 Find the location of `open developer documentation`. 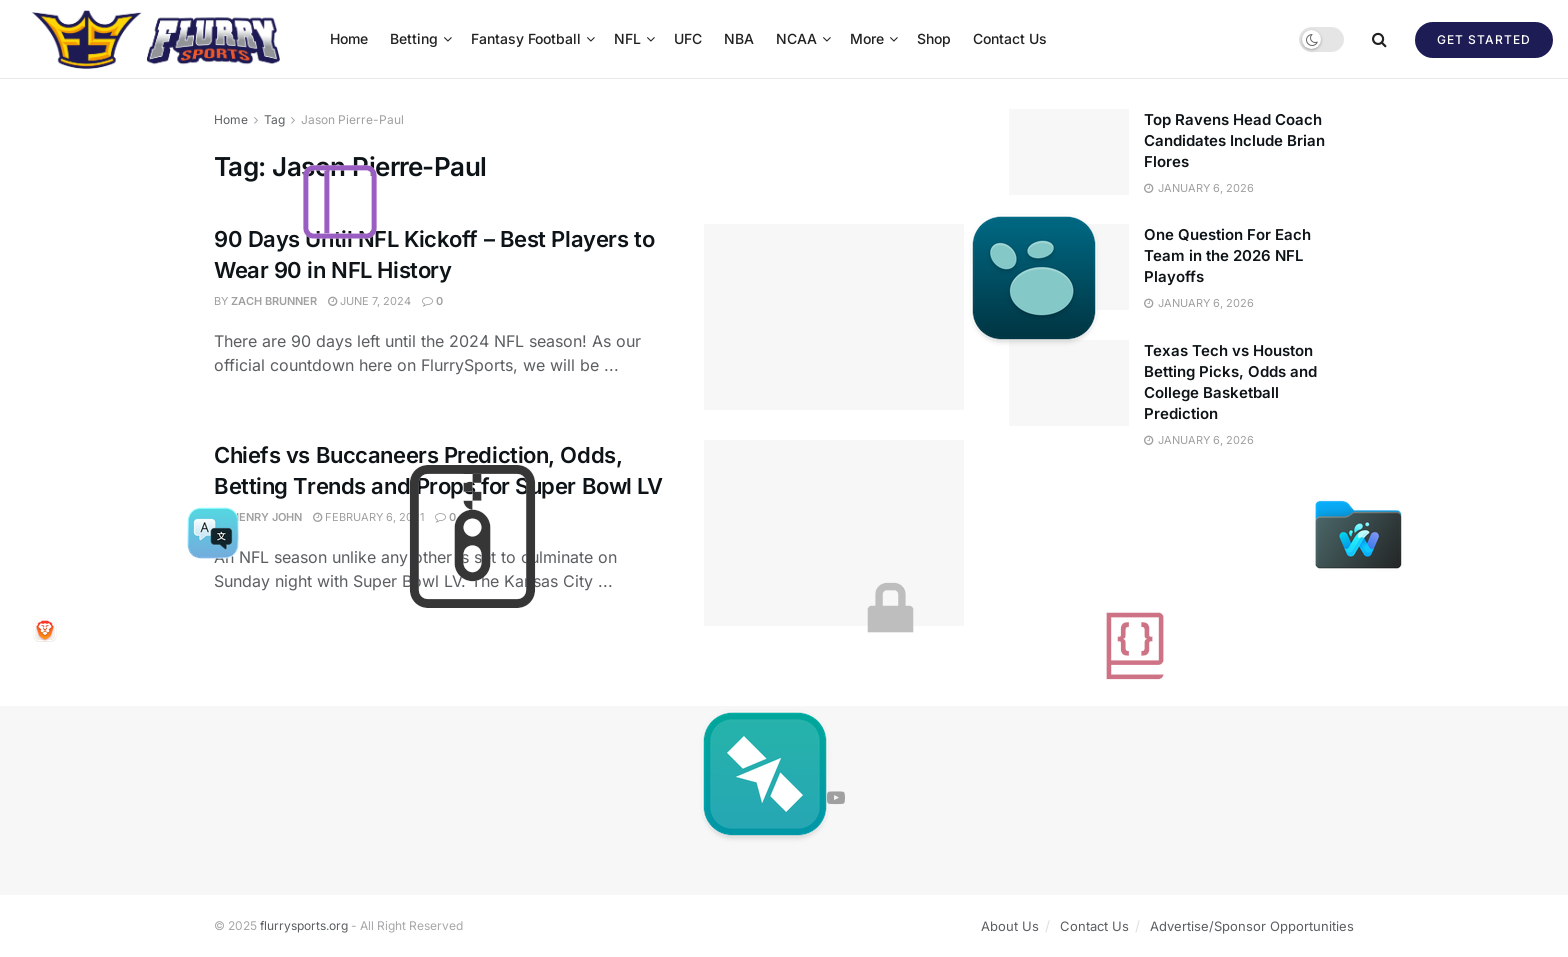

open developer documentation is located at coordinates (1135, 646).